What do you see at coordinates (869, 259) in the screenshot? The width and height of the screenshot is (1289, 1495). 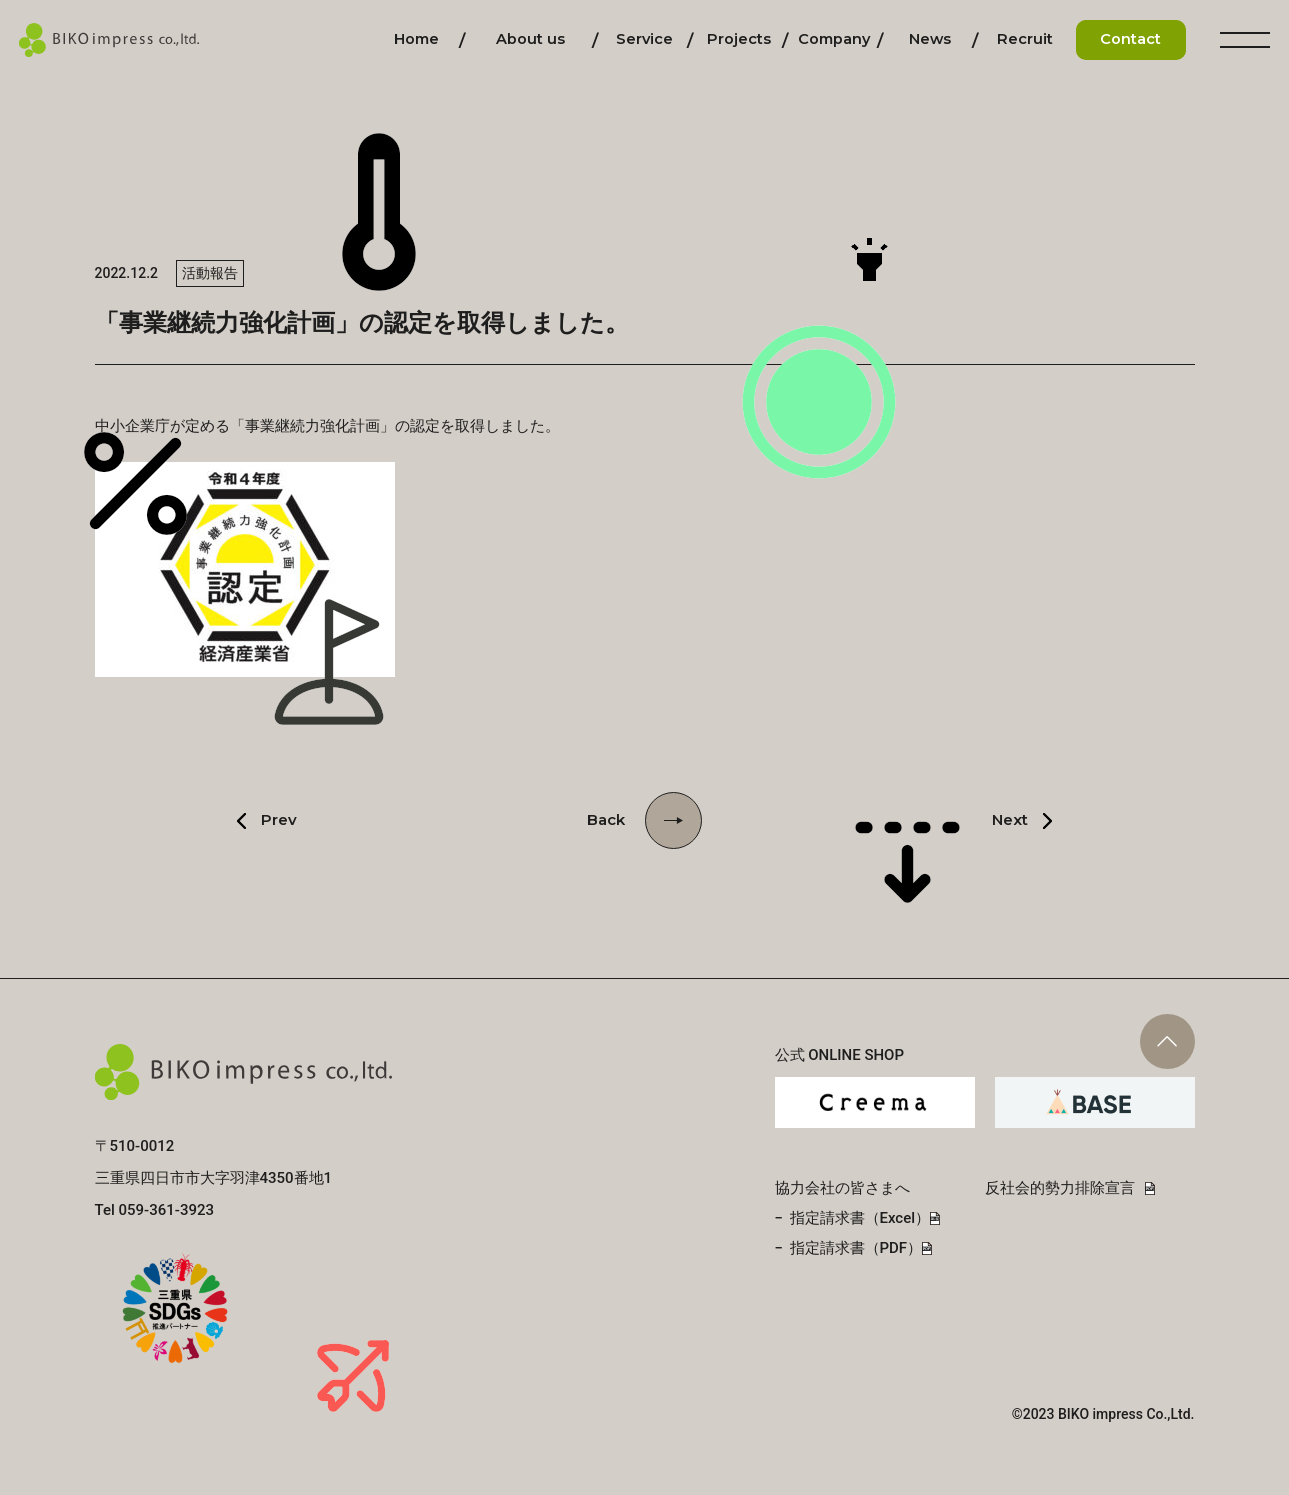 I see `highlight selected text` at bounding box center [869, 259].